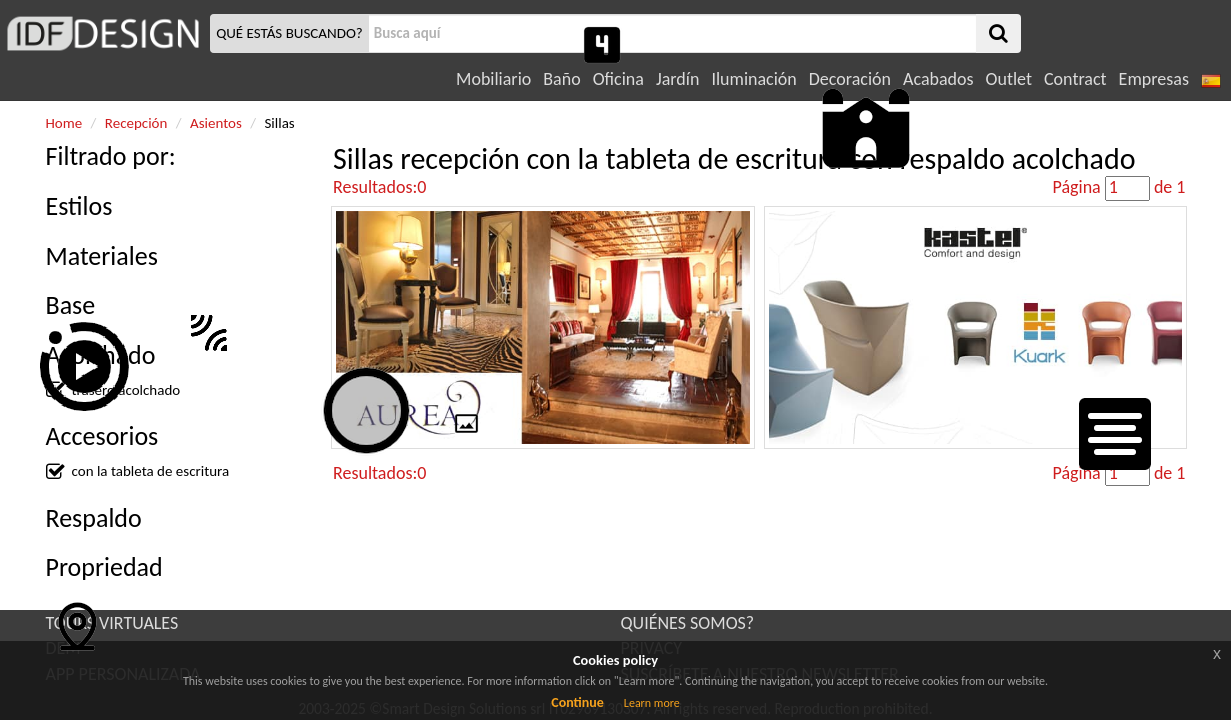 The height and width of the screenshot is (720, 1231). What do you see at coordinates (602, 45) in the screenshot?
I see `select filter or preset number 4` at bounding box center [602, 45].